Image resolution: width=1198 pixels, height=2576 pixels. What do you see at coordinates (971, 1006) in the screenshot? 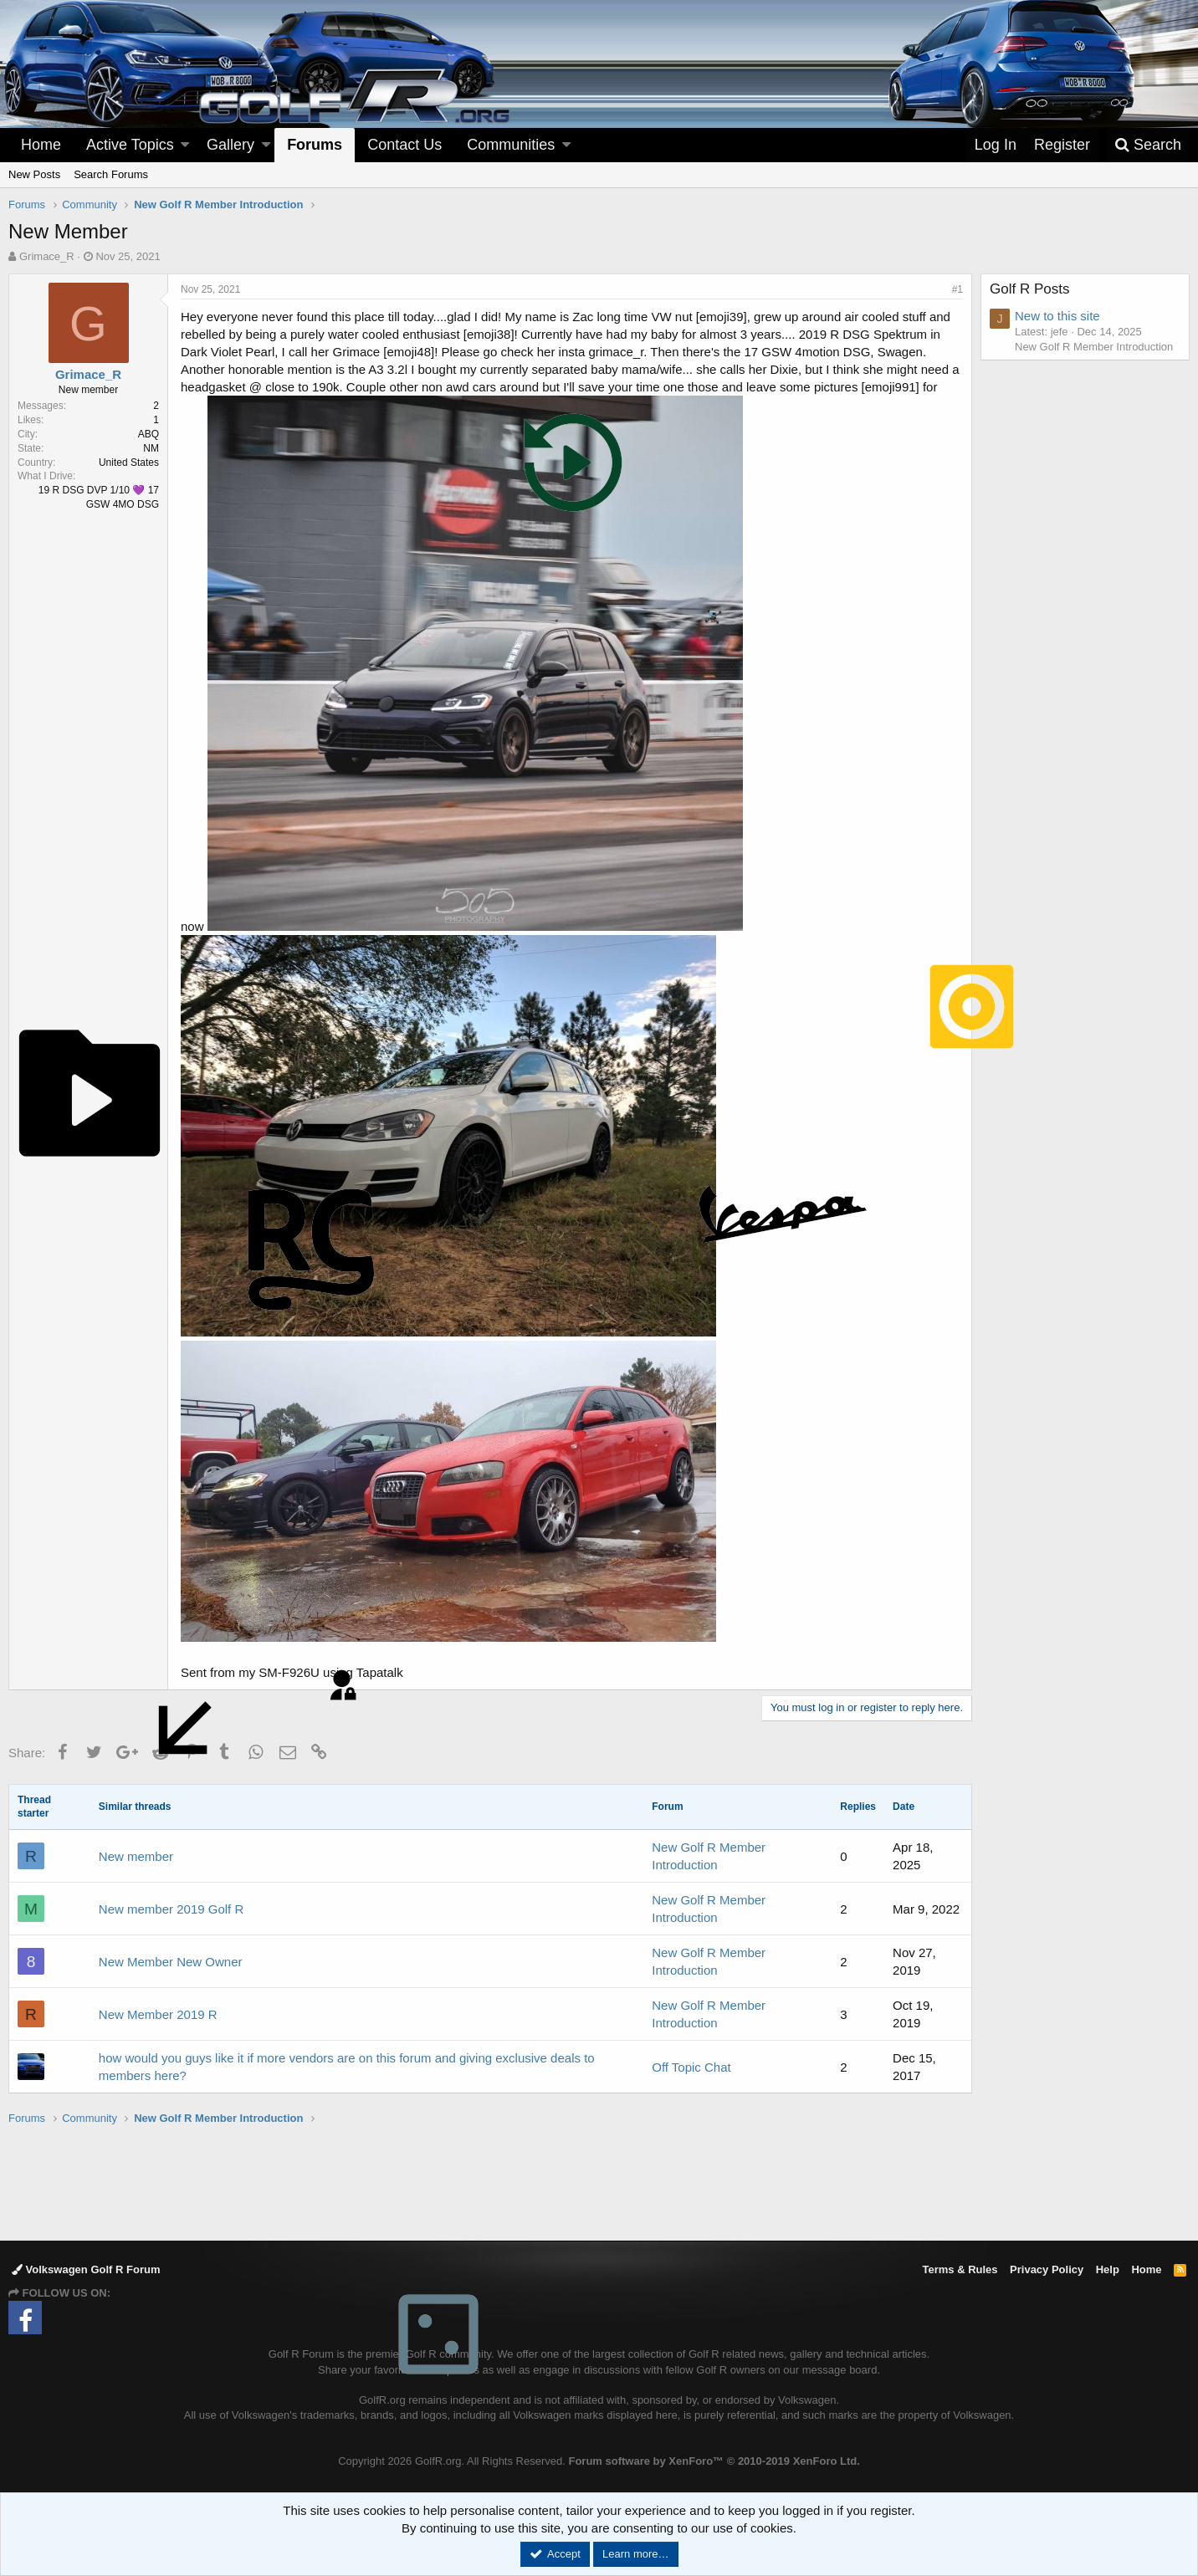
I see `adjust speaker or audio output settings` at bounding box center [971, 1006].